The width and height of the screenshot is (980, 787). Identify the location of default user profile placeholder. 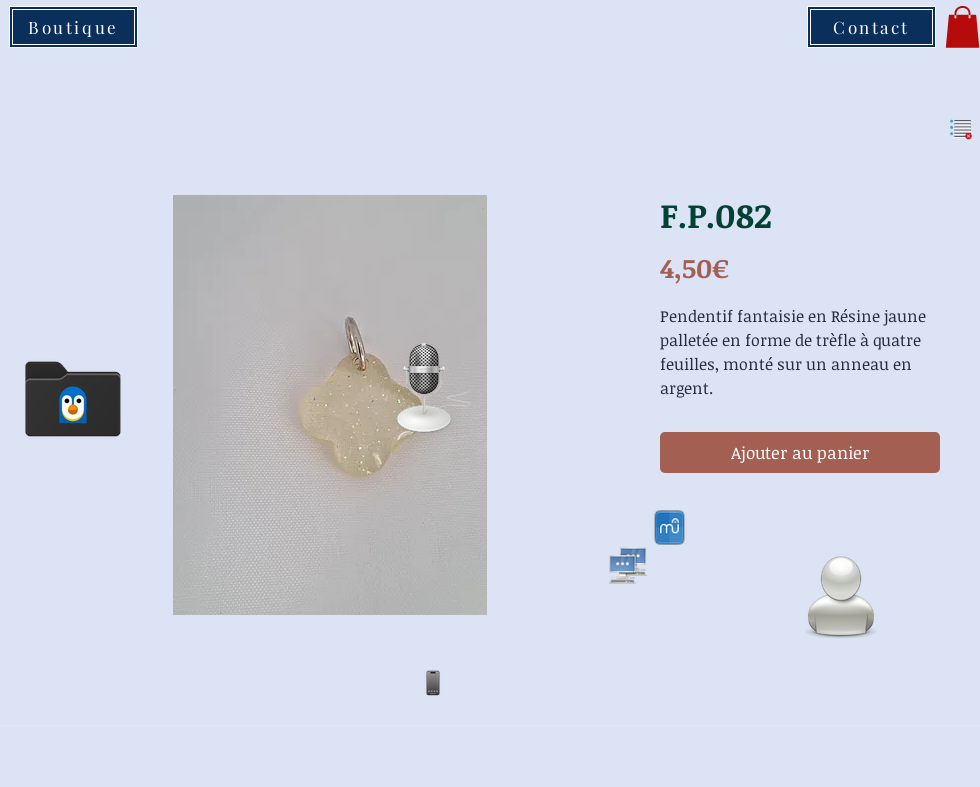
(841, 599).